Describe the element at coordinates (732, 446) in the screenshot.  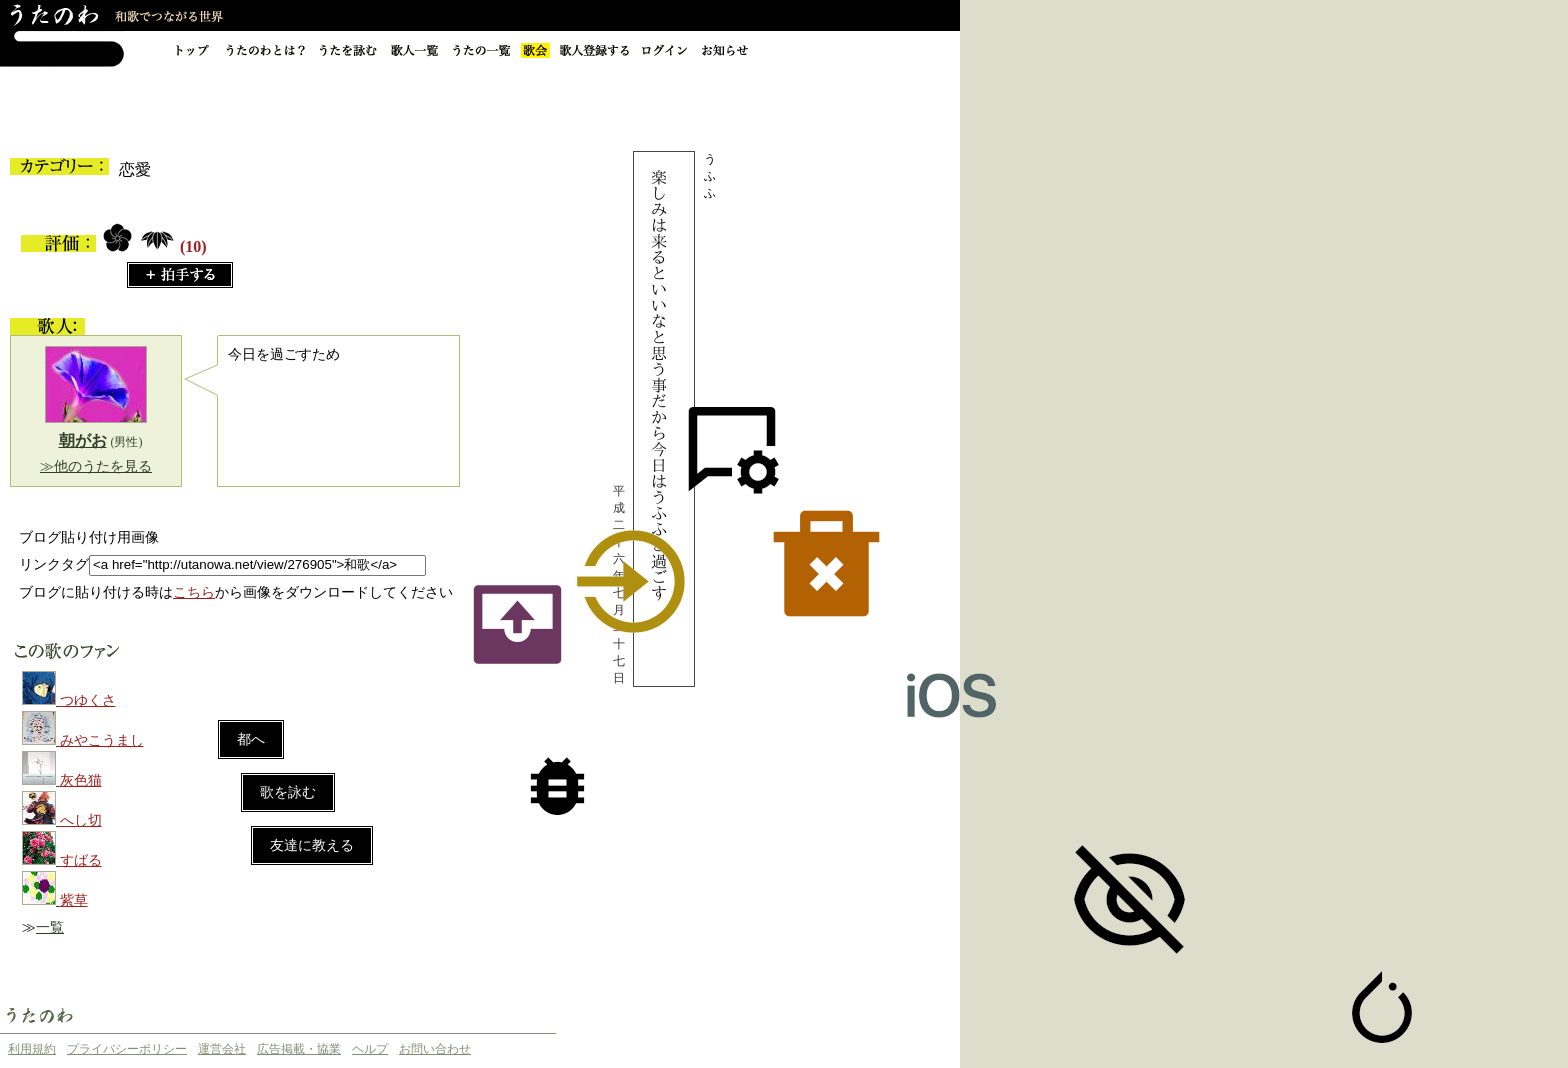
I see `open chat settings` at that location.